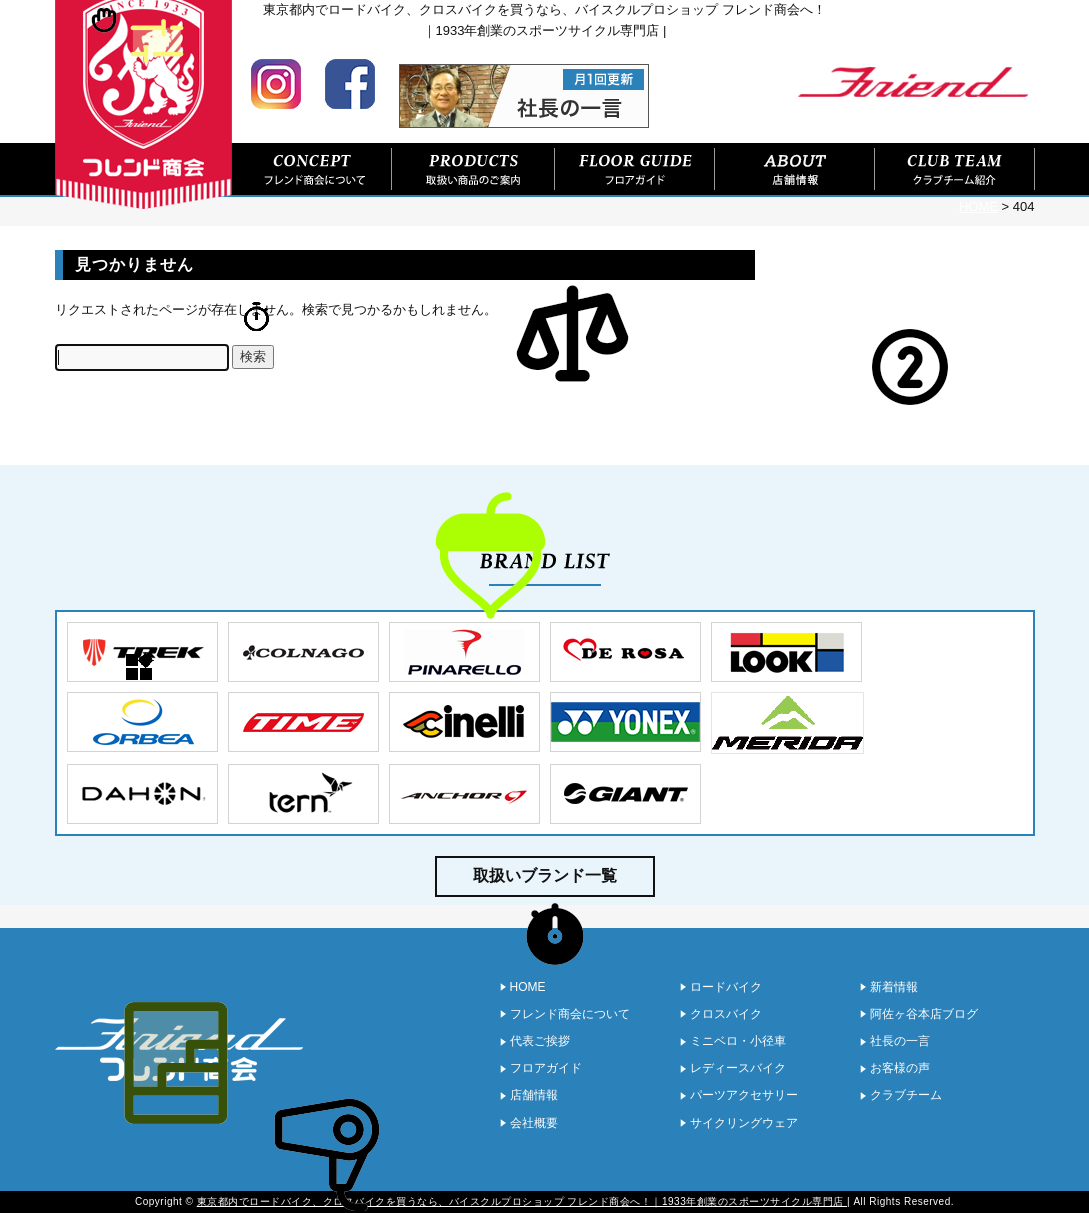 The height and width of the screenshot is (1213, 1089). I want to click on access nature or outdoor-related content, so click(490, 555).